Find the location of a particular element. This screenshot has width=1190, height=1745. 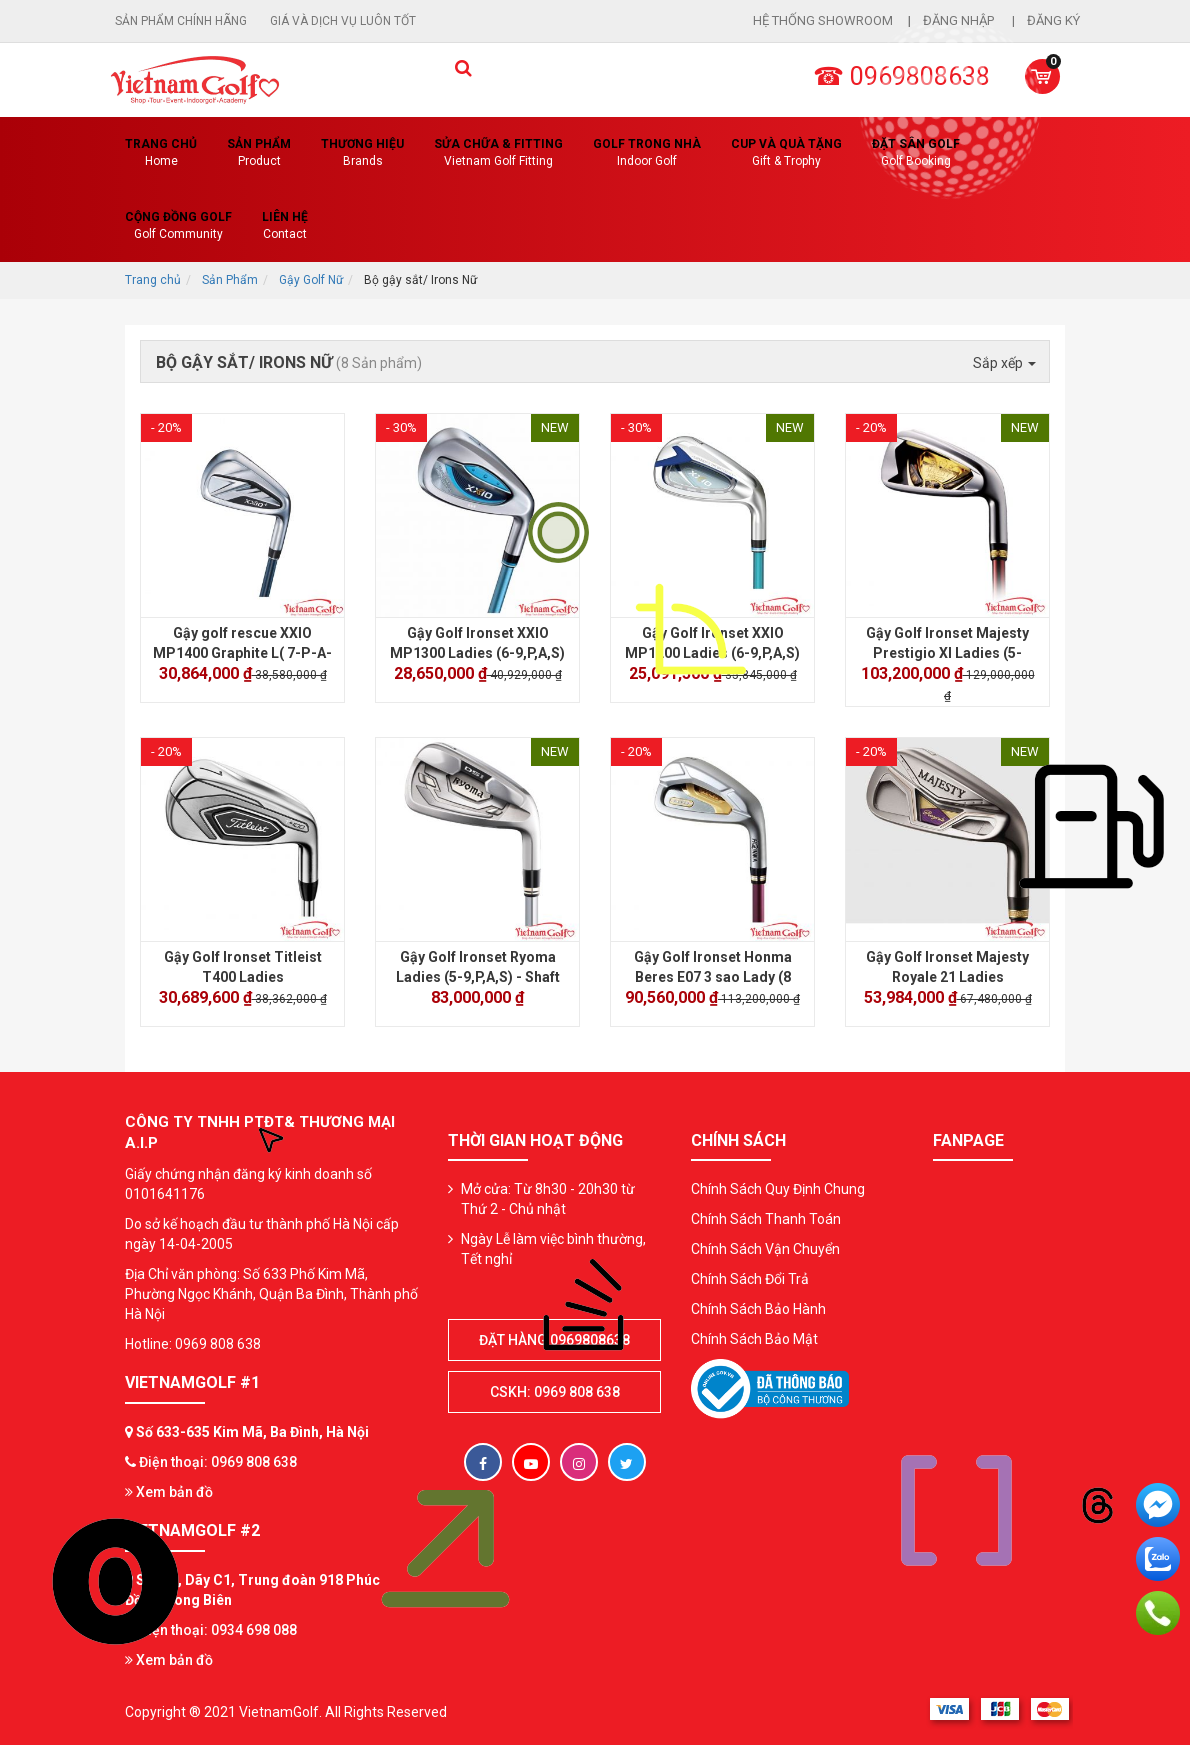

find nearby gas stations is located at coordinates (1086, 826).